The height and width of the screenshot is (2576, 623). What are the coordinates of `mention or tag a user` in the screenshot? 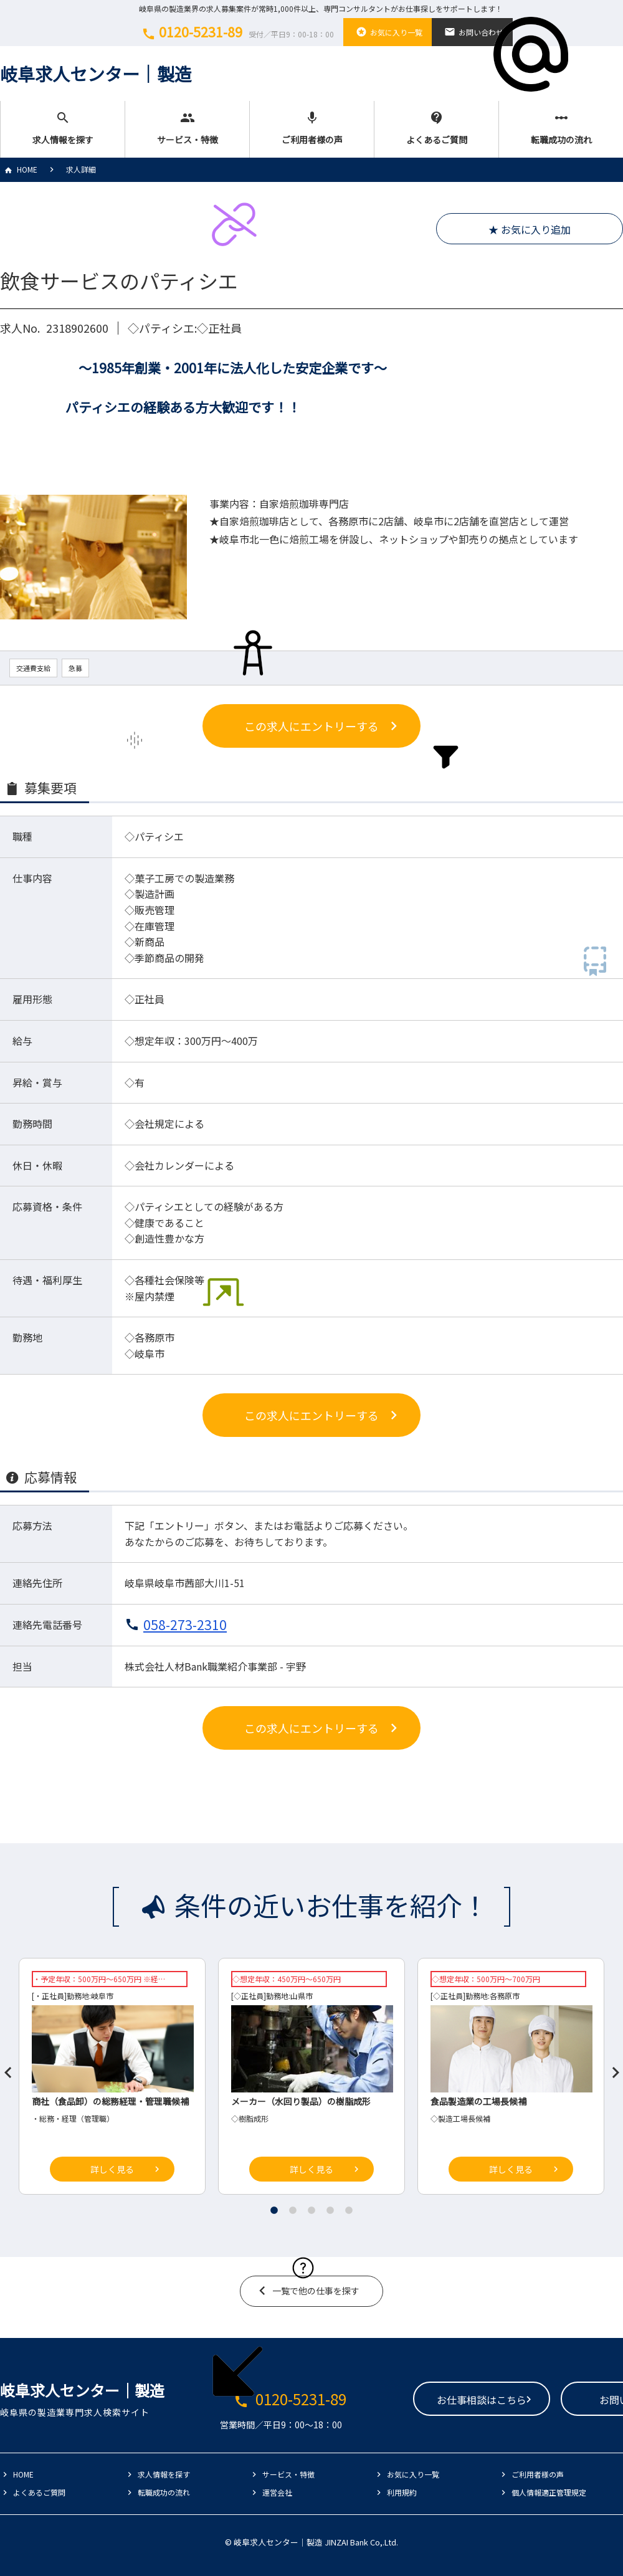 It's located at (531, 54).